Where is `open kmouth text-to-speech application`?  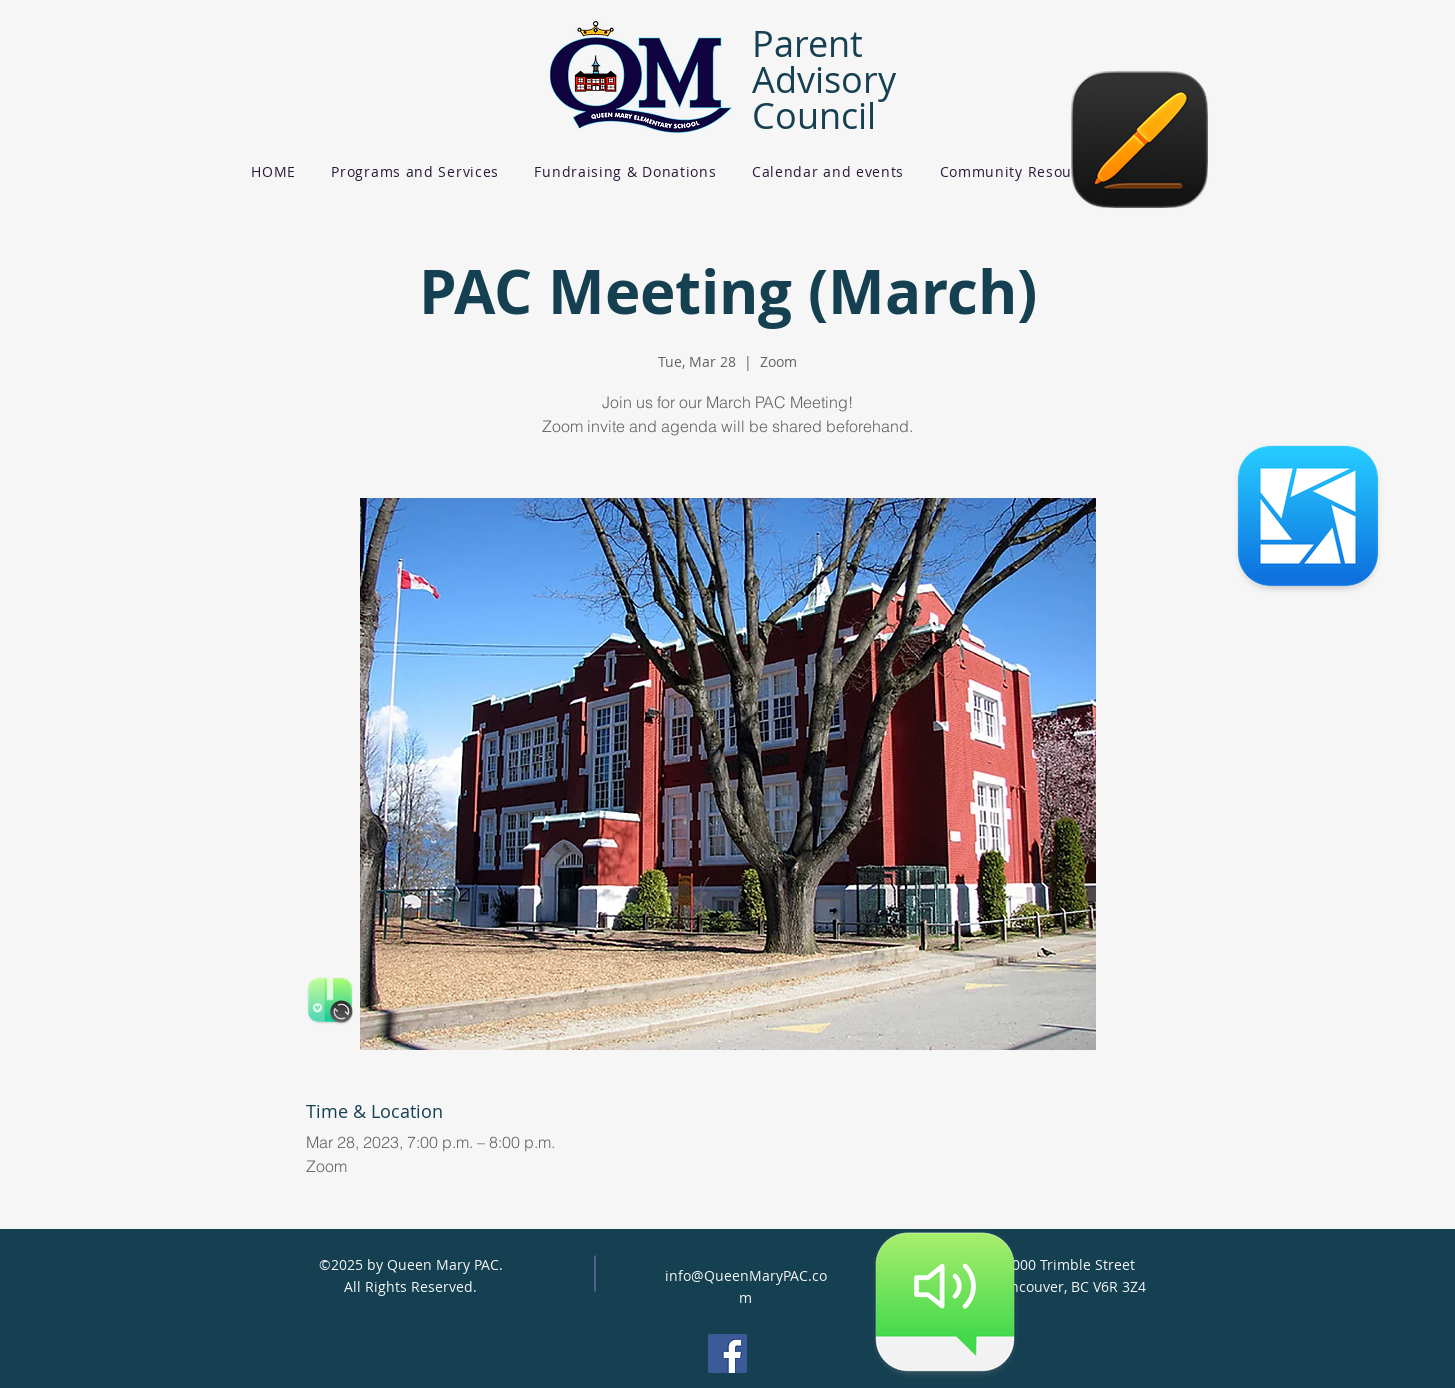 open kmouth text-to-speech application is located at coordinates (945, 1302).